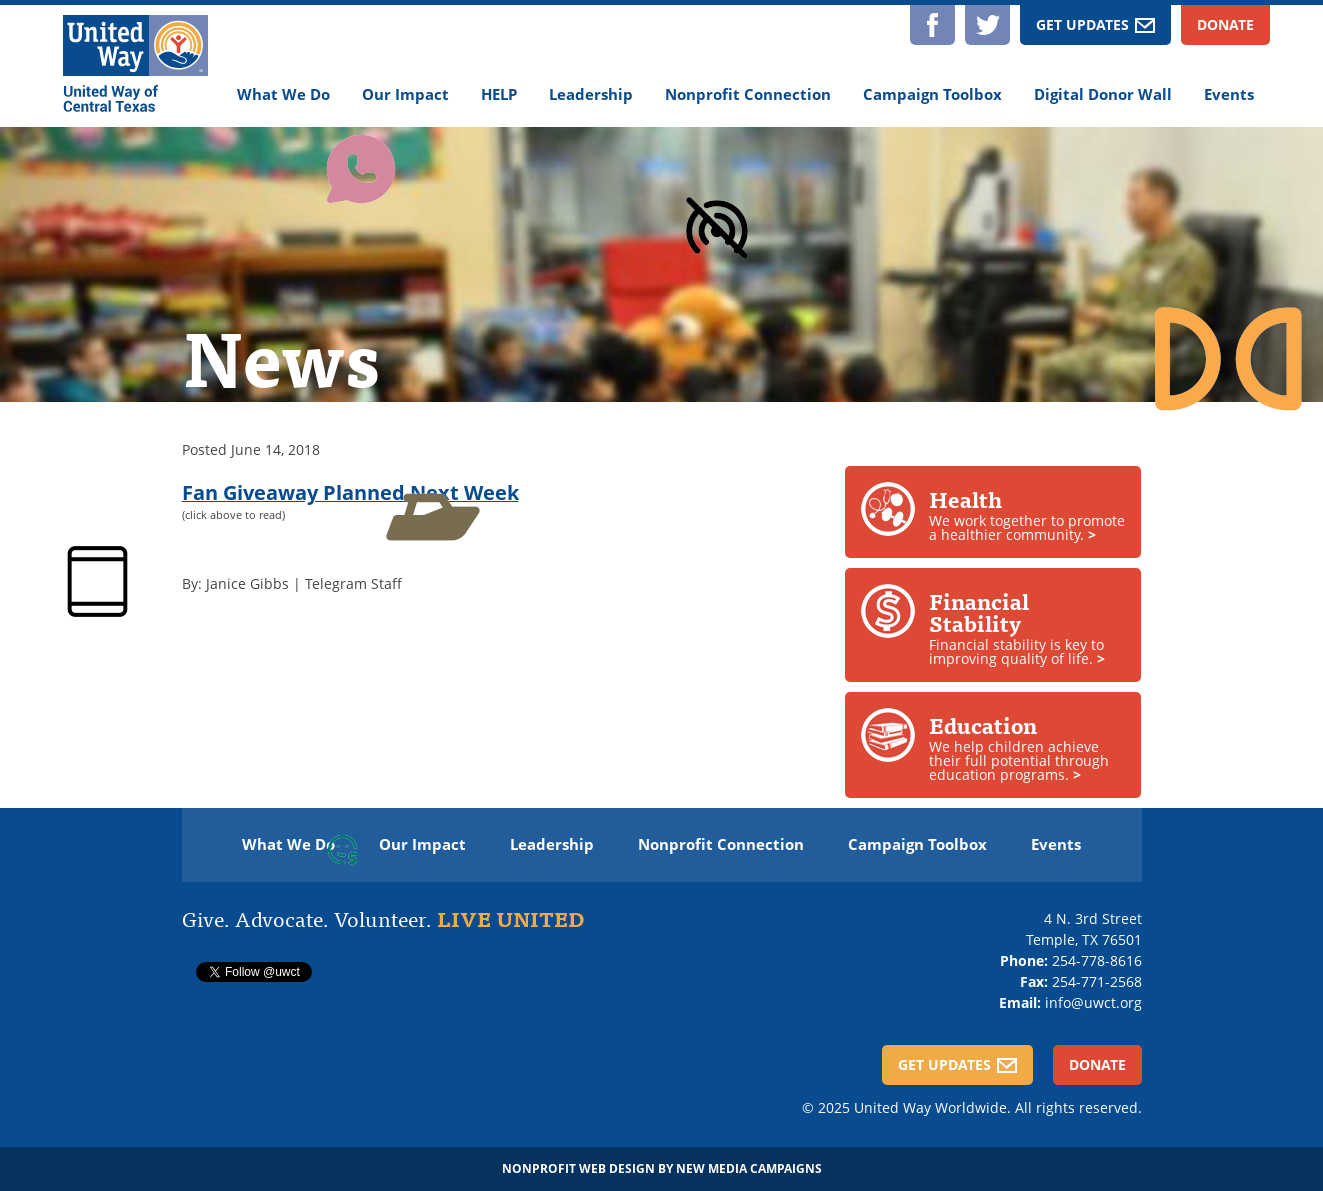 Image resolution: width=1323 pixels, height=1191 pixels. I want to click on disable broadcasting or streaming, so click(717, 228).